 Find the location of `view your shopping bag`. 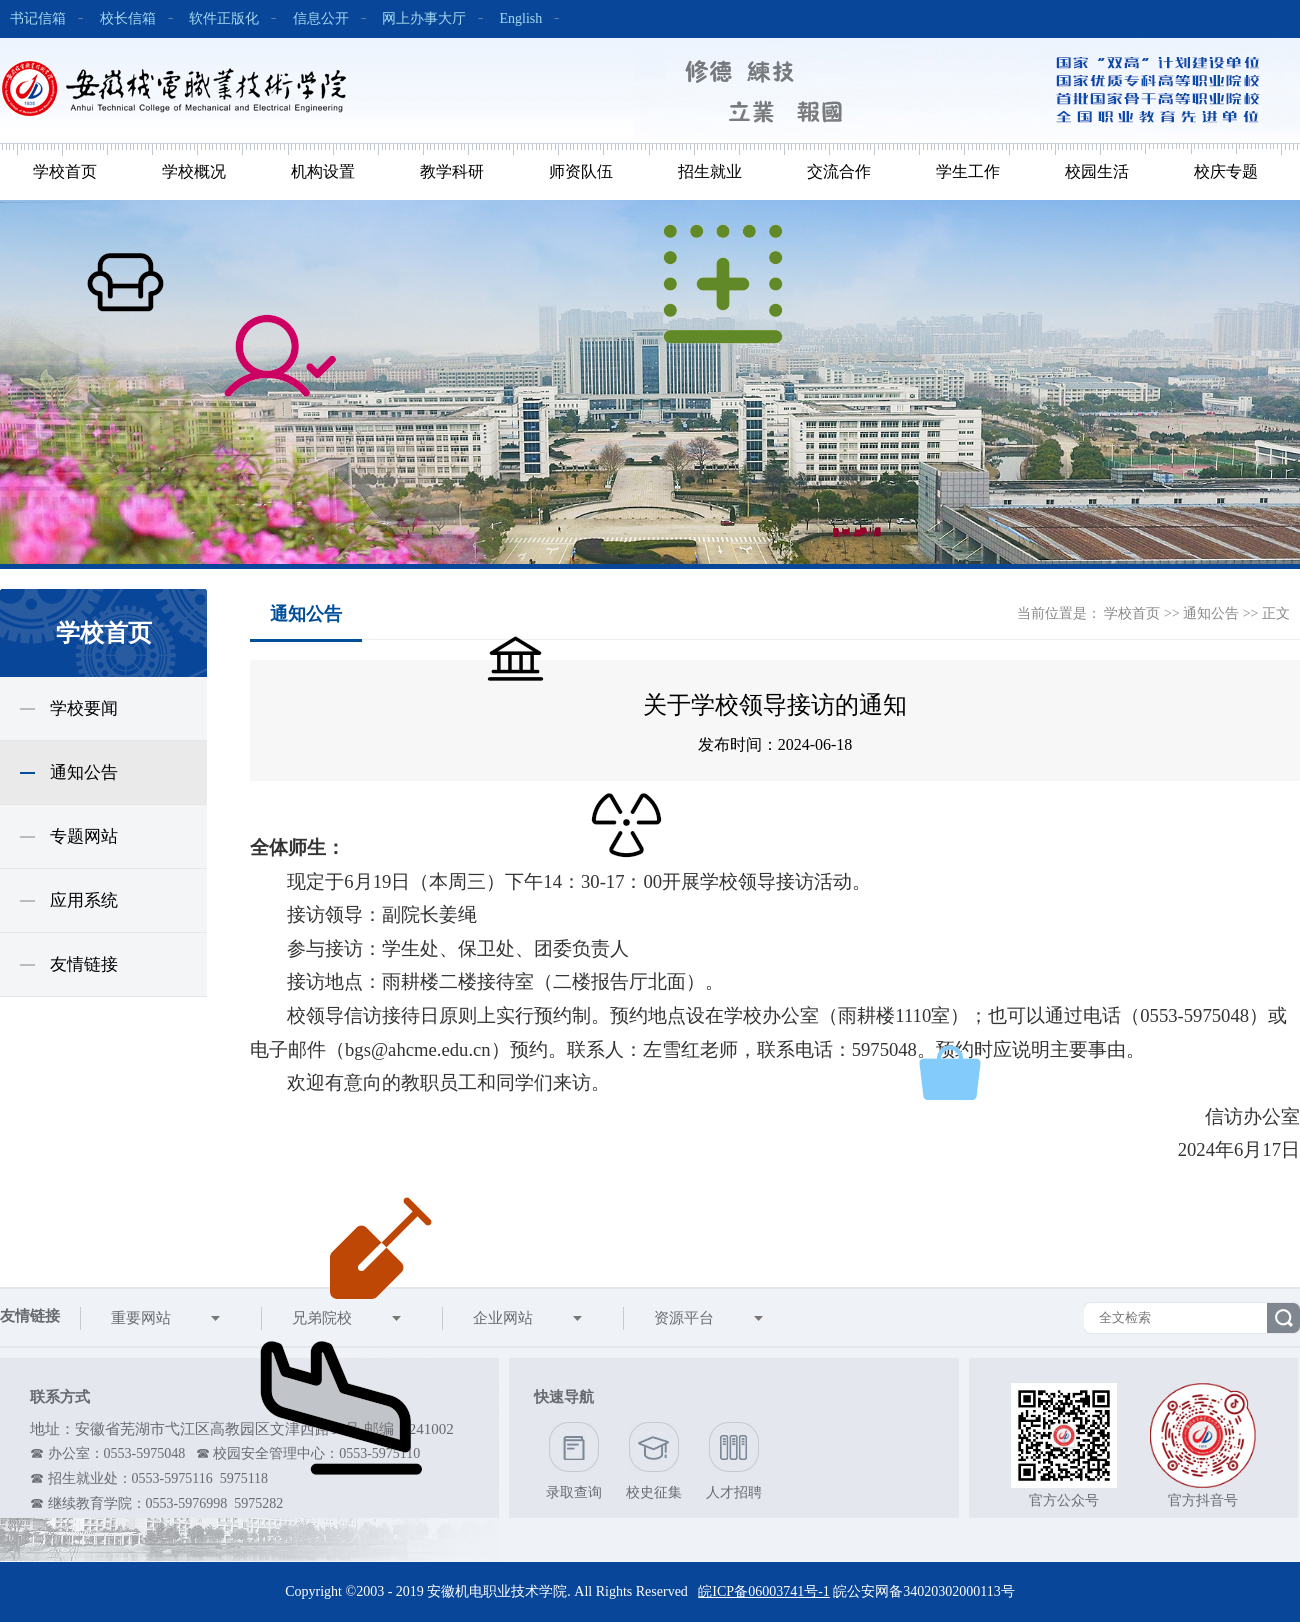

view your shopping bag is located at coordinates (950, 1076).